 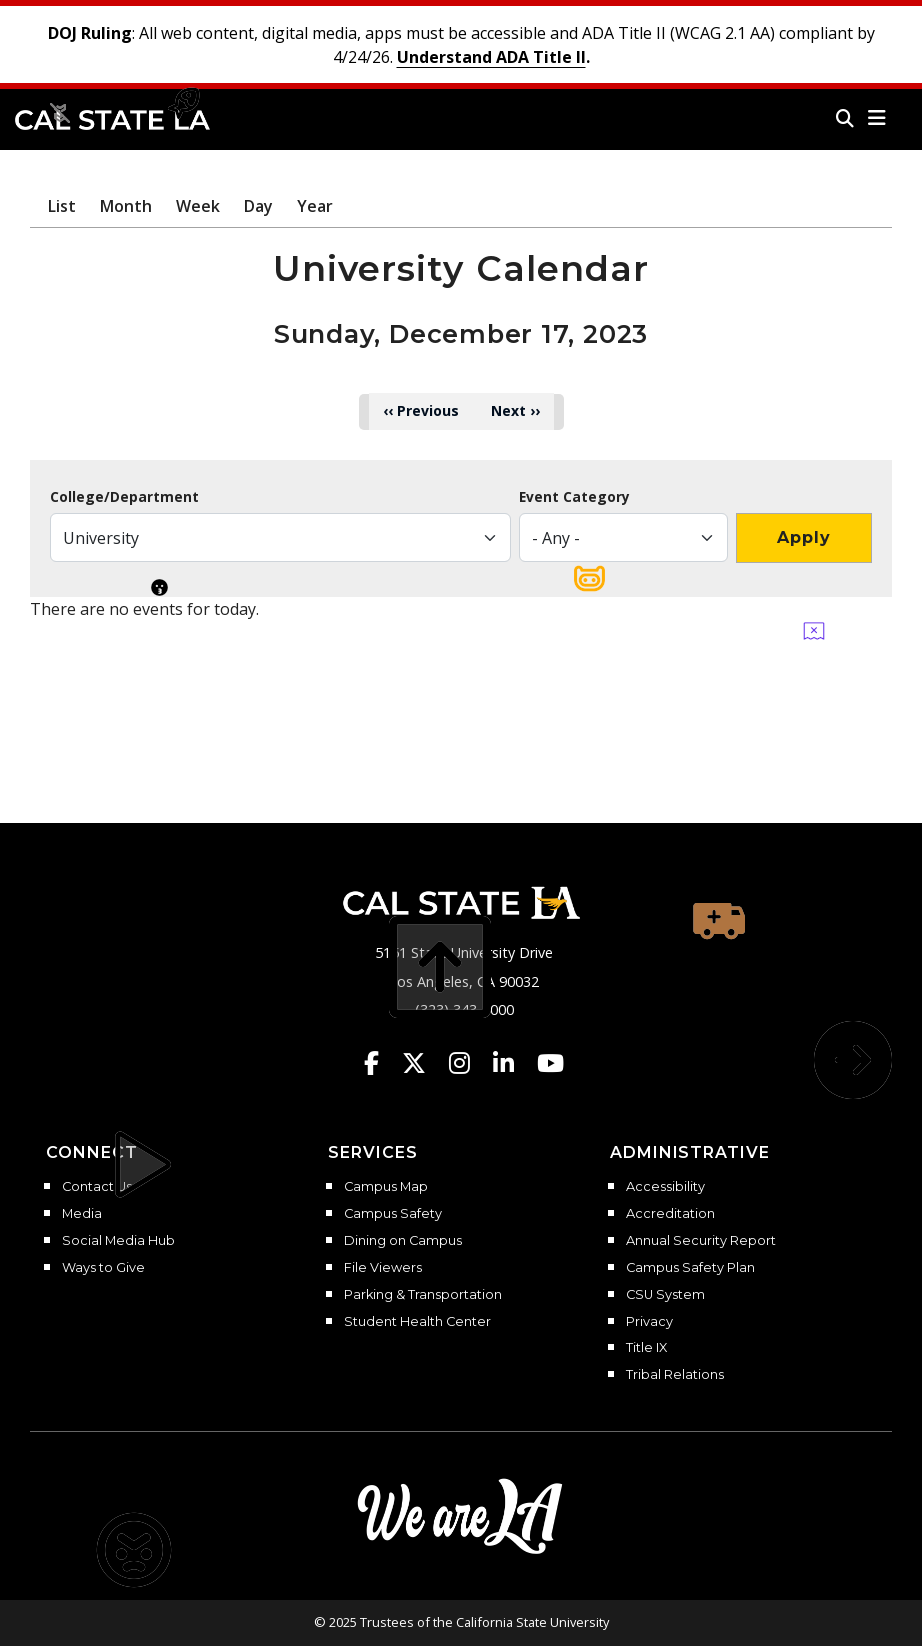 What do you see at coordinates (159, 587) in the screenshot?
I see `send a kiss or blowing kiss emoji reaction` at bounding box center [159, 587].